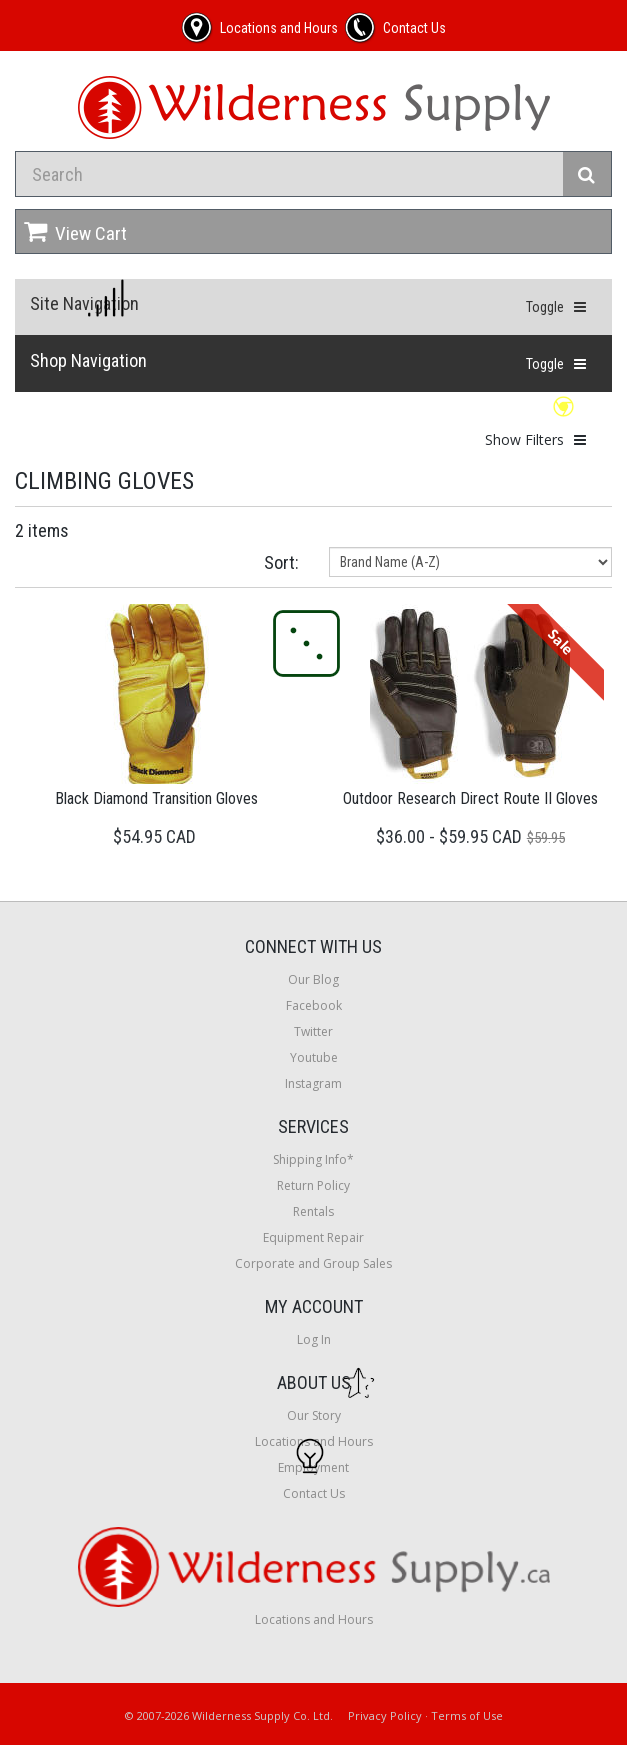  I want to click on indicates a partial or half-star rating, so click(358, 1383).